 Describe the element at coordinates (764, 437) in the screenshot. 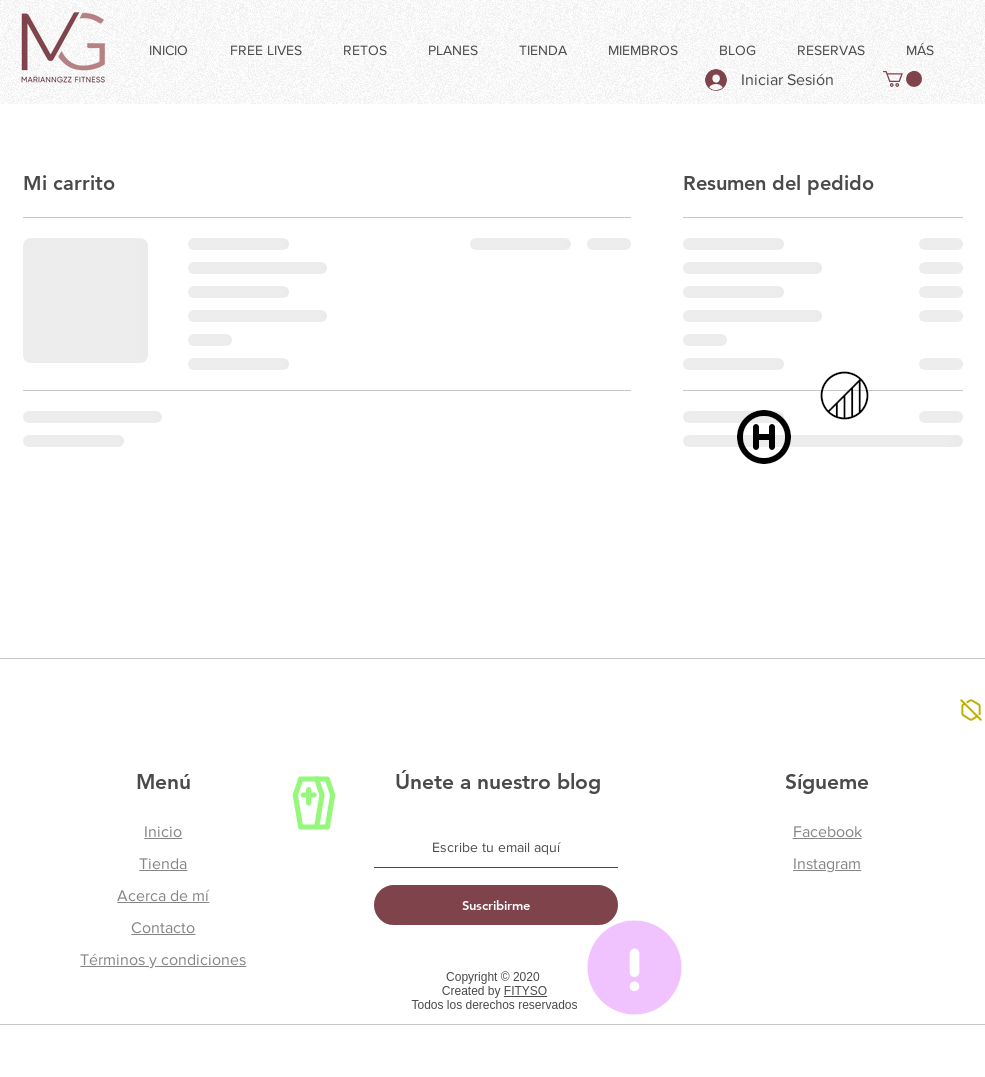

I see `navigate to section H or category H` at that location.